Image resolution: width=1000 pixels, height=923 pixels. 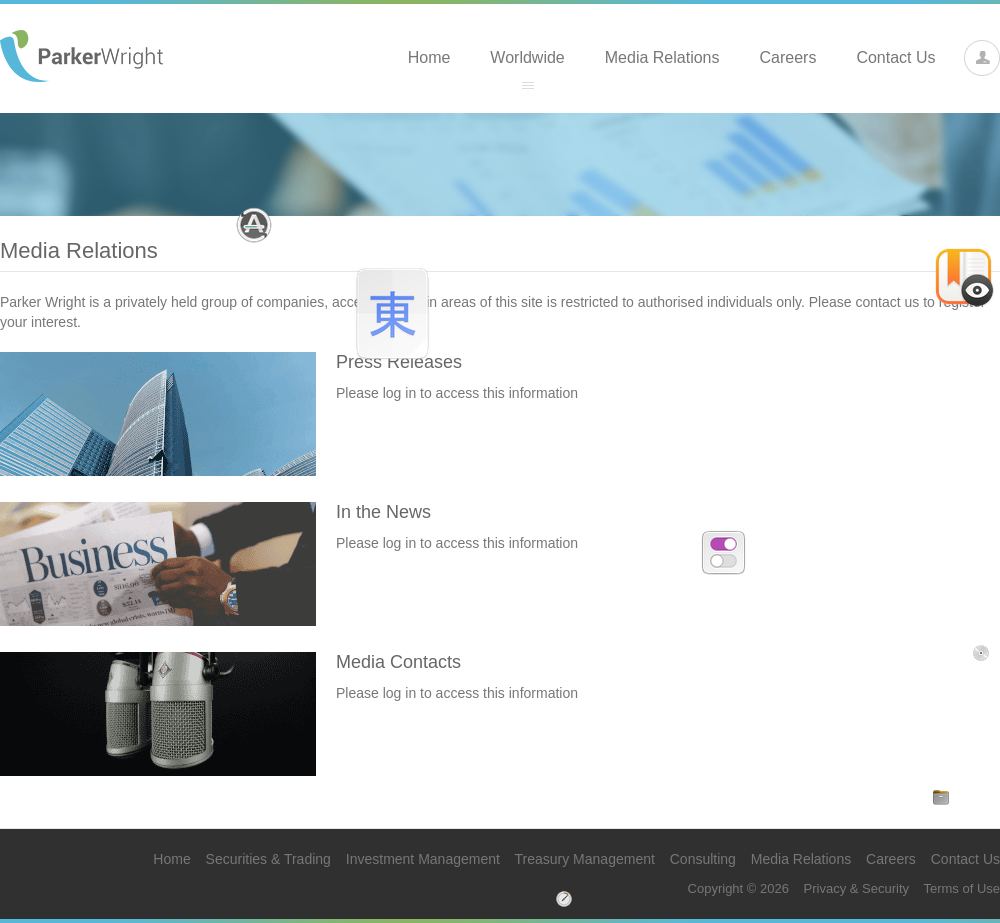 What do you see at coordinates (963, 276) in the screenshot?
I see `open calibre e-book management app` at bounding box center [963, 276].